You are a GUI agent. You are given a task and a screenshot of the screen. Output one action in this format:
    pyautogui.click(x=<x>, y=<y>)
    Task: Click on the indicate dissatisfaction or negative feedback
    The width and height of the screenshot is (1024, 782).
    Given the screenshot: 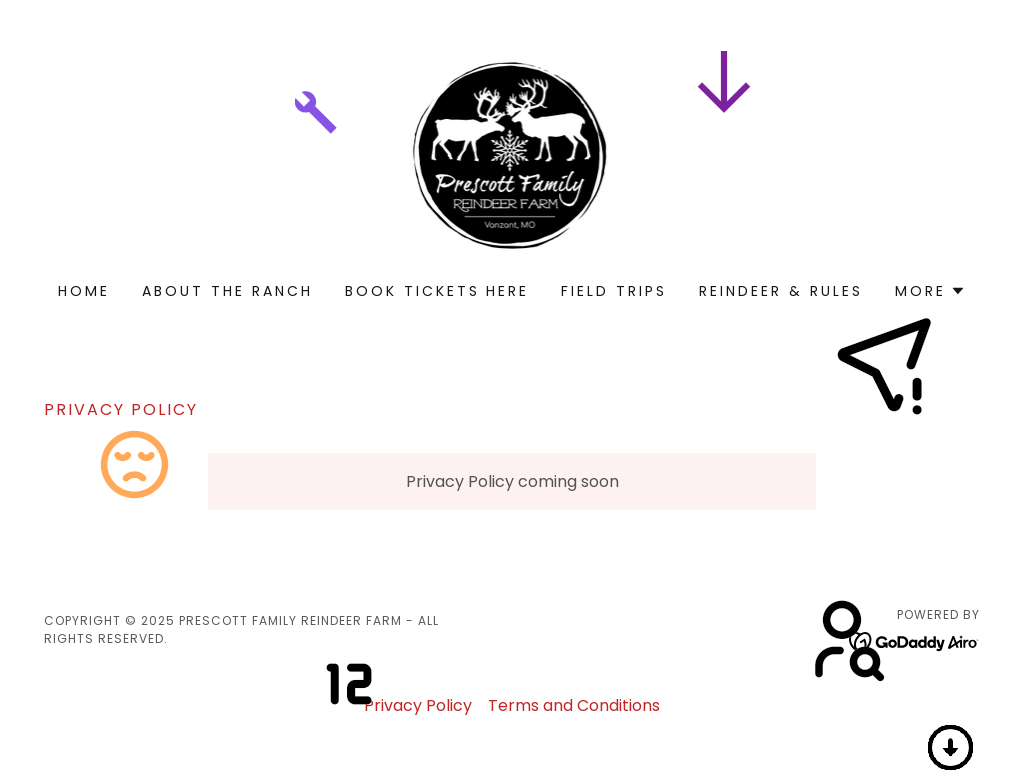 What is the action you would take?
    pyautogui.click(x=134, y=464)
    